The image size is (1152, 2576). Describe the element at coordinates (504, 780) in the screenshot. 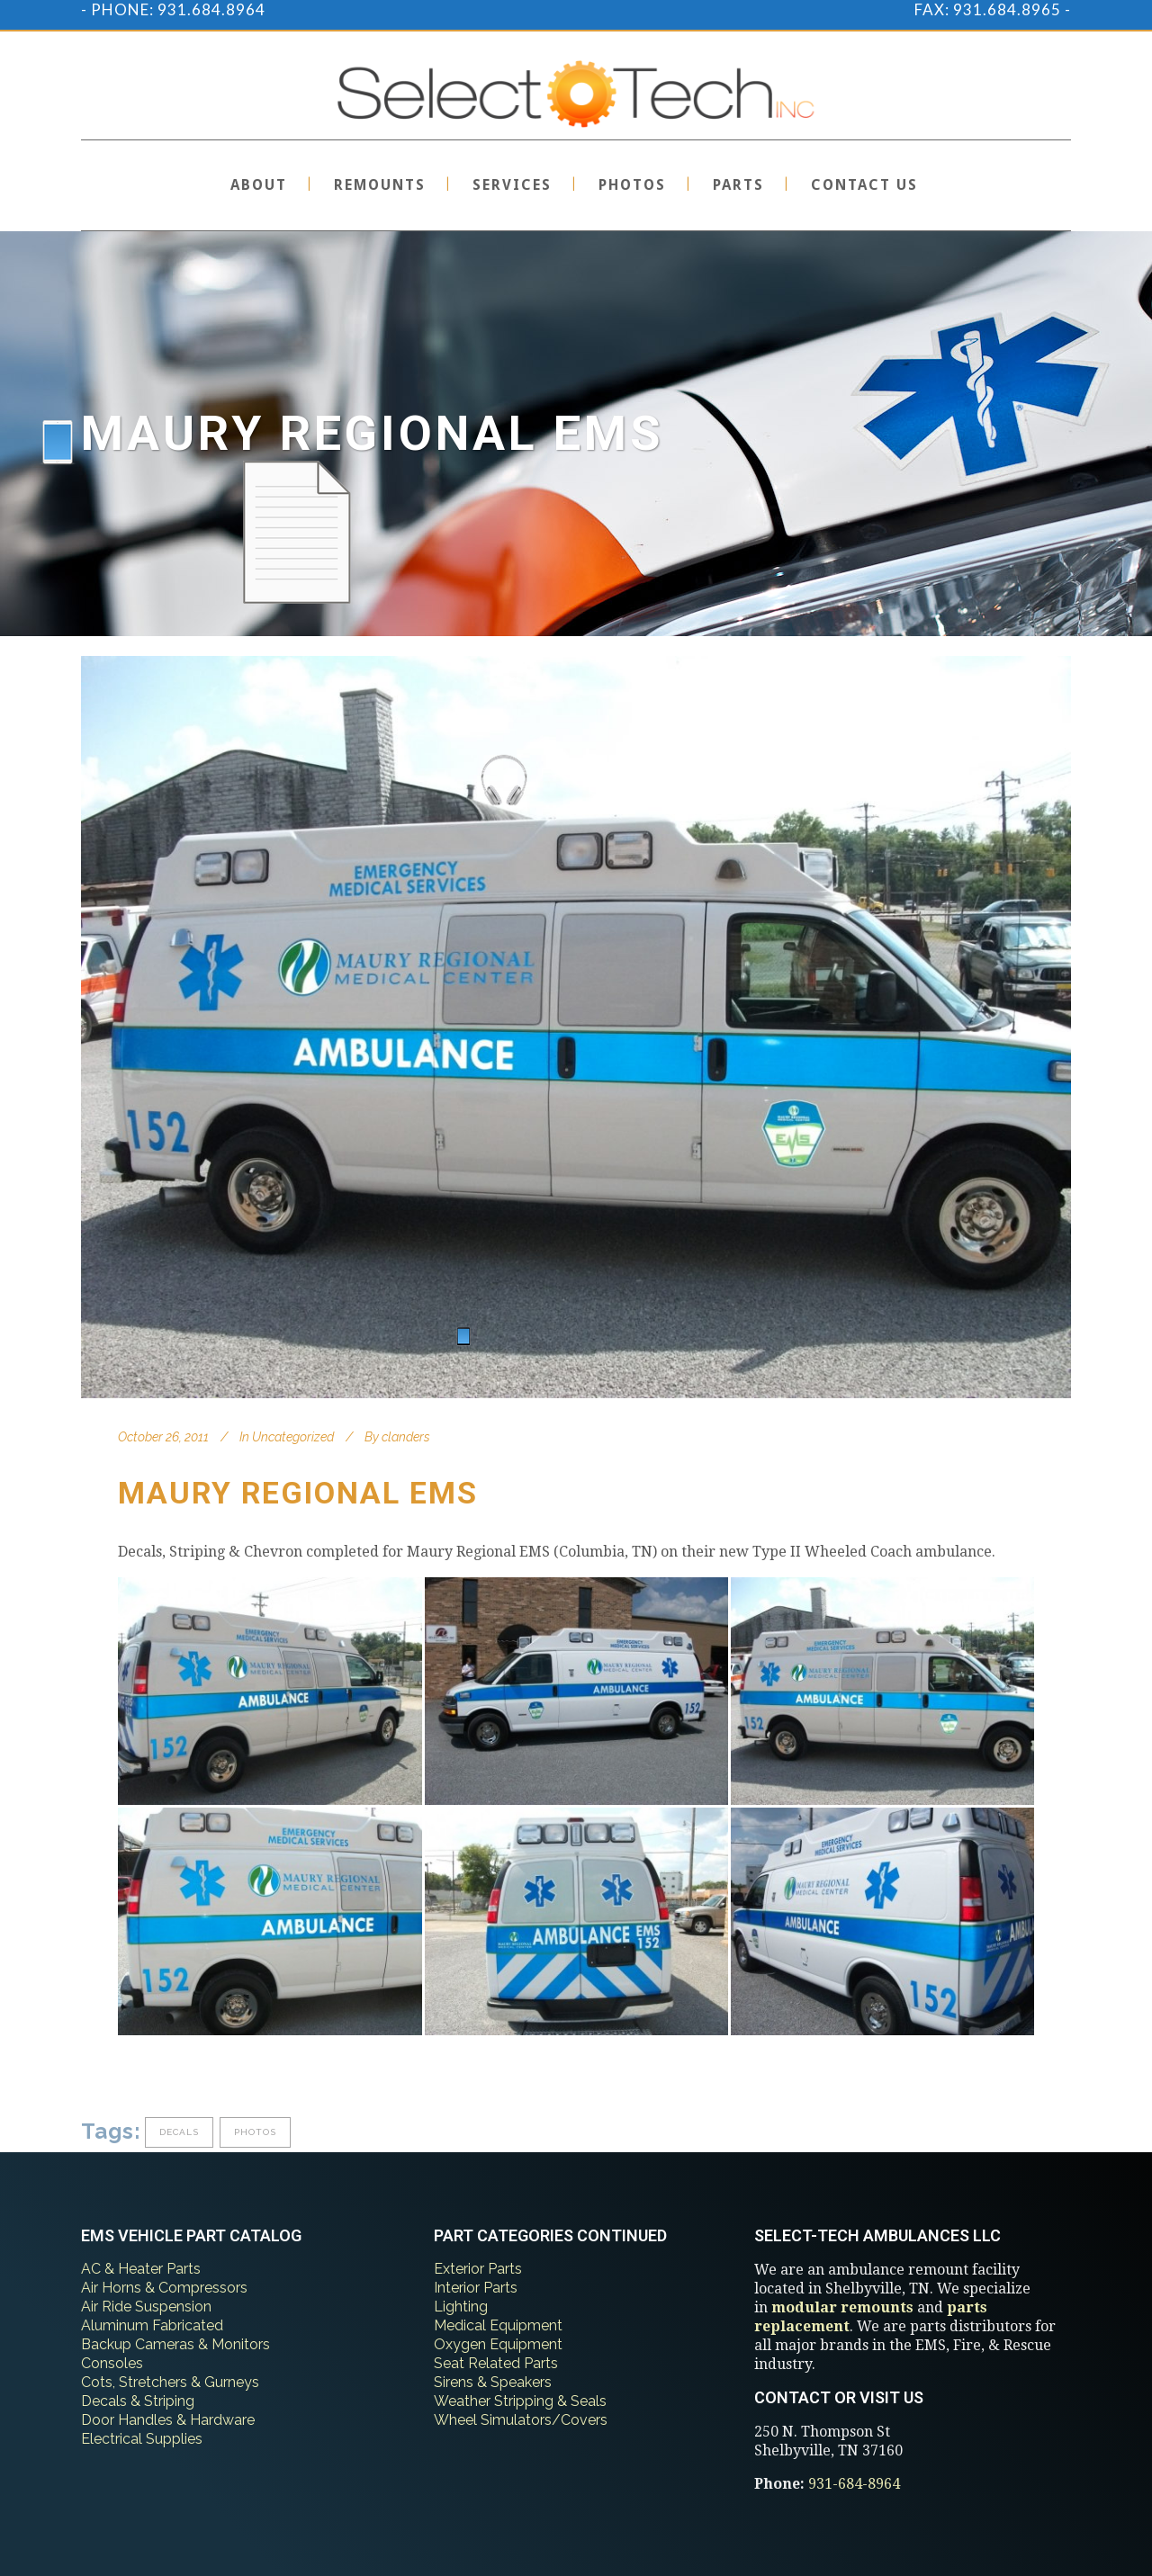

I see `bluetooth headphones connected` at that location.